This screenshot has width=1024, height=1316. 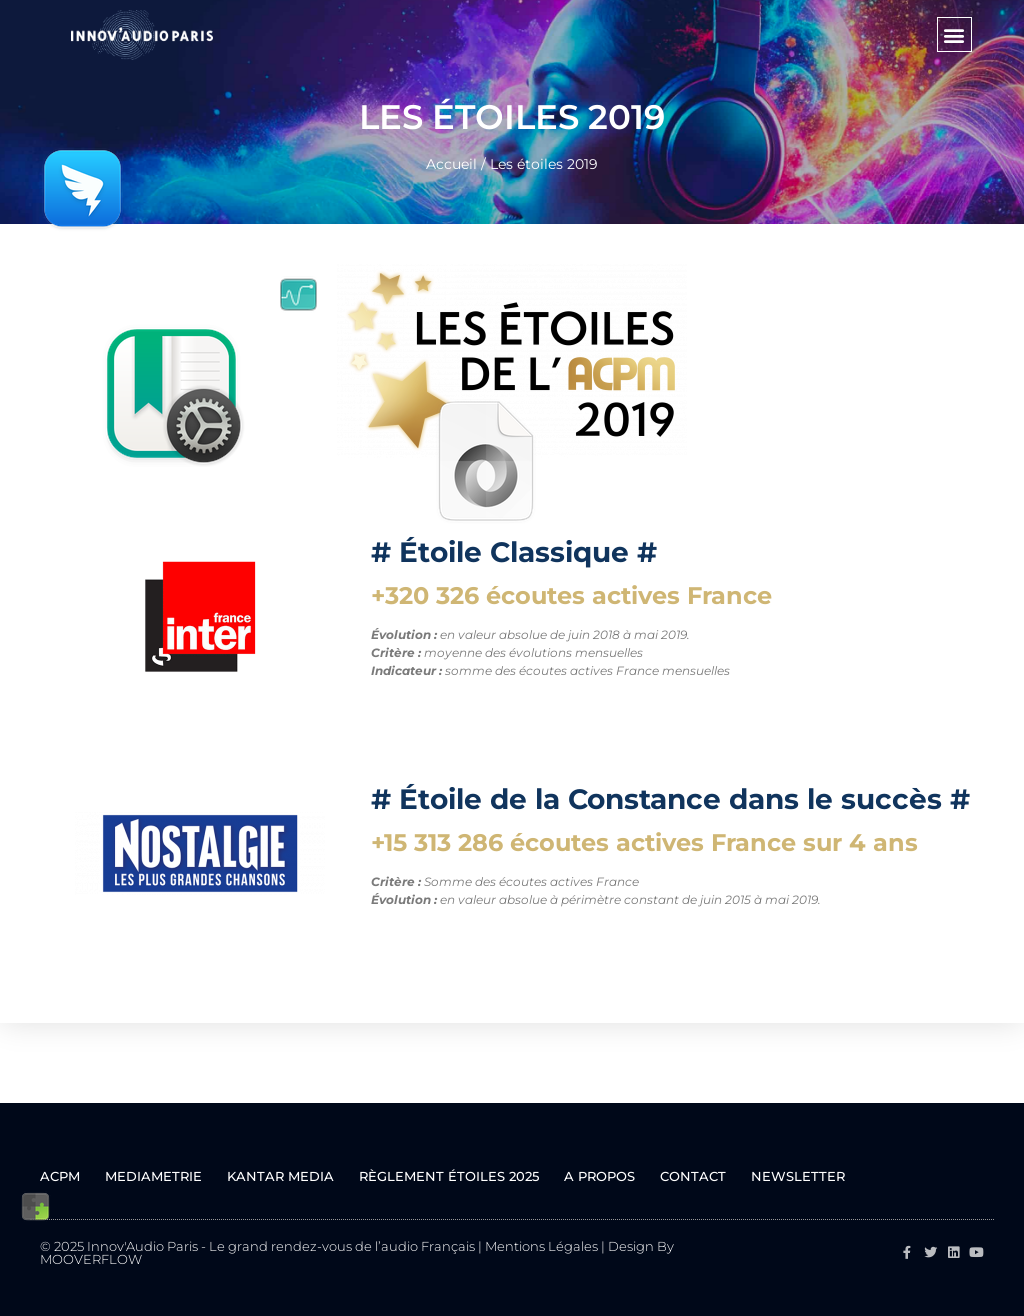 What do you see at coordinates (298, 294) in the screenshot?
I see `open system resource monitor` at bounding box center [298, 294].